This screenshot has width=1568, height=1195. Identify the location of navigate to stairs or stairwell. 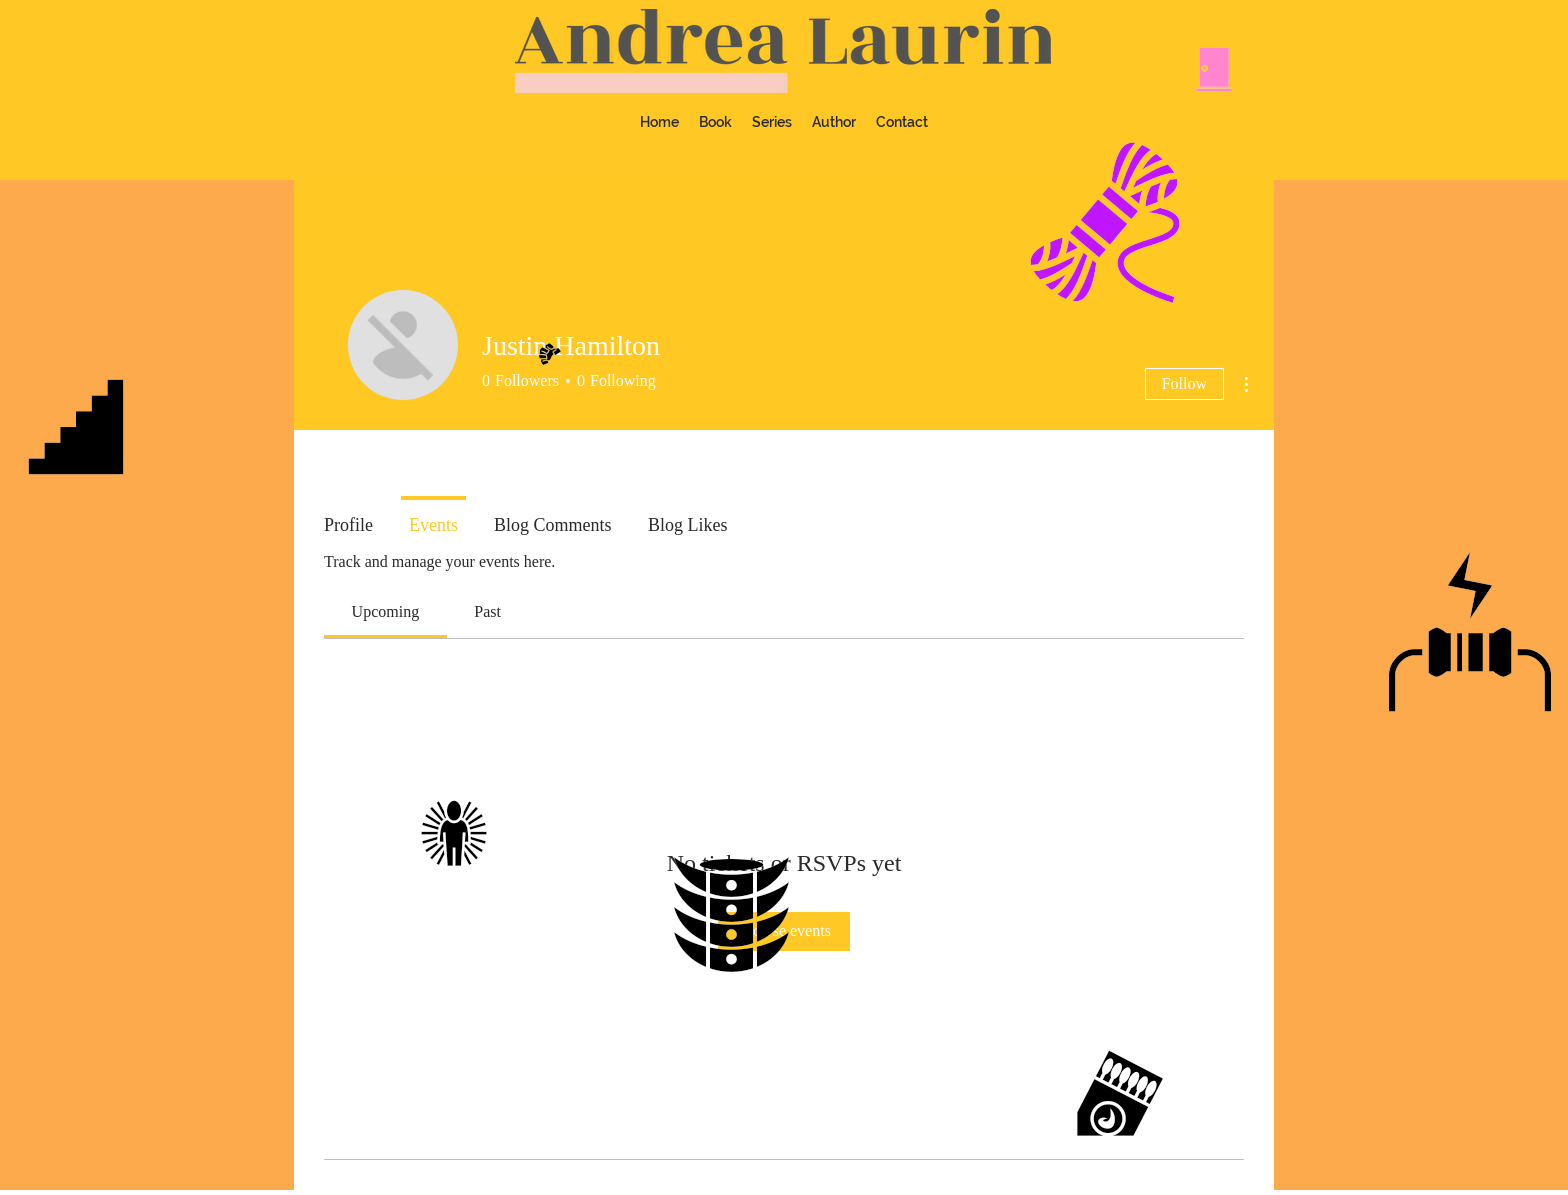
(76, 427).